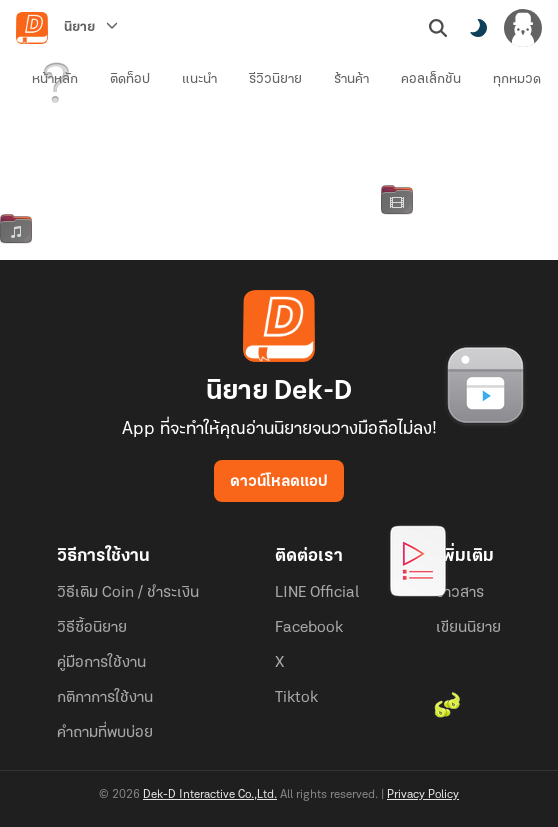 The image size is (558, 827). Describe the element at coordinates (447, 705) in the screenshot. I see `beats fit pro earbuds in volt yellow` at that location.